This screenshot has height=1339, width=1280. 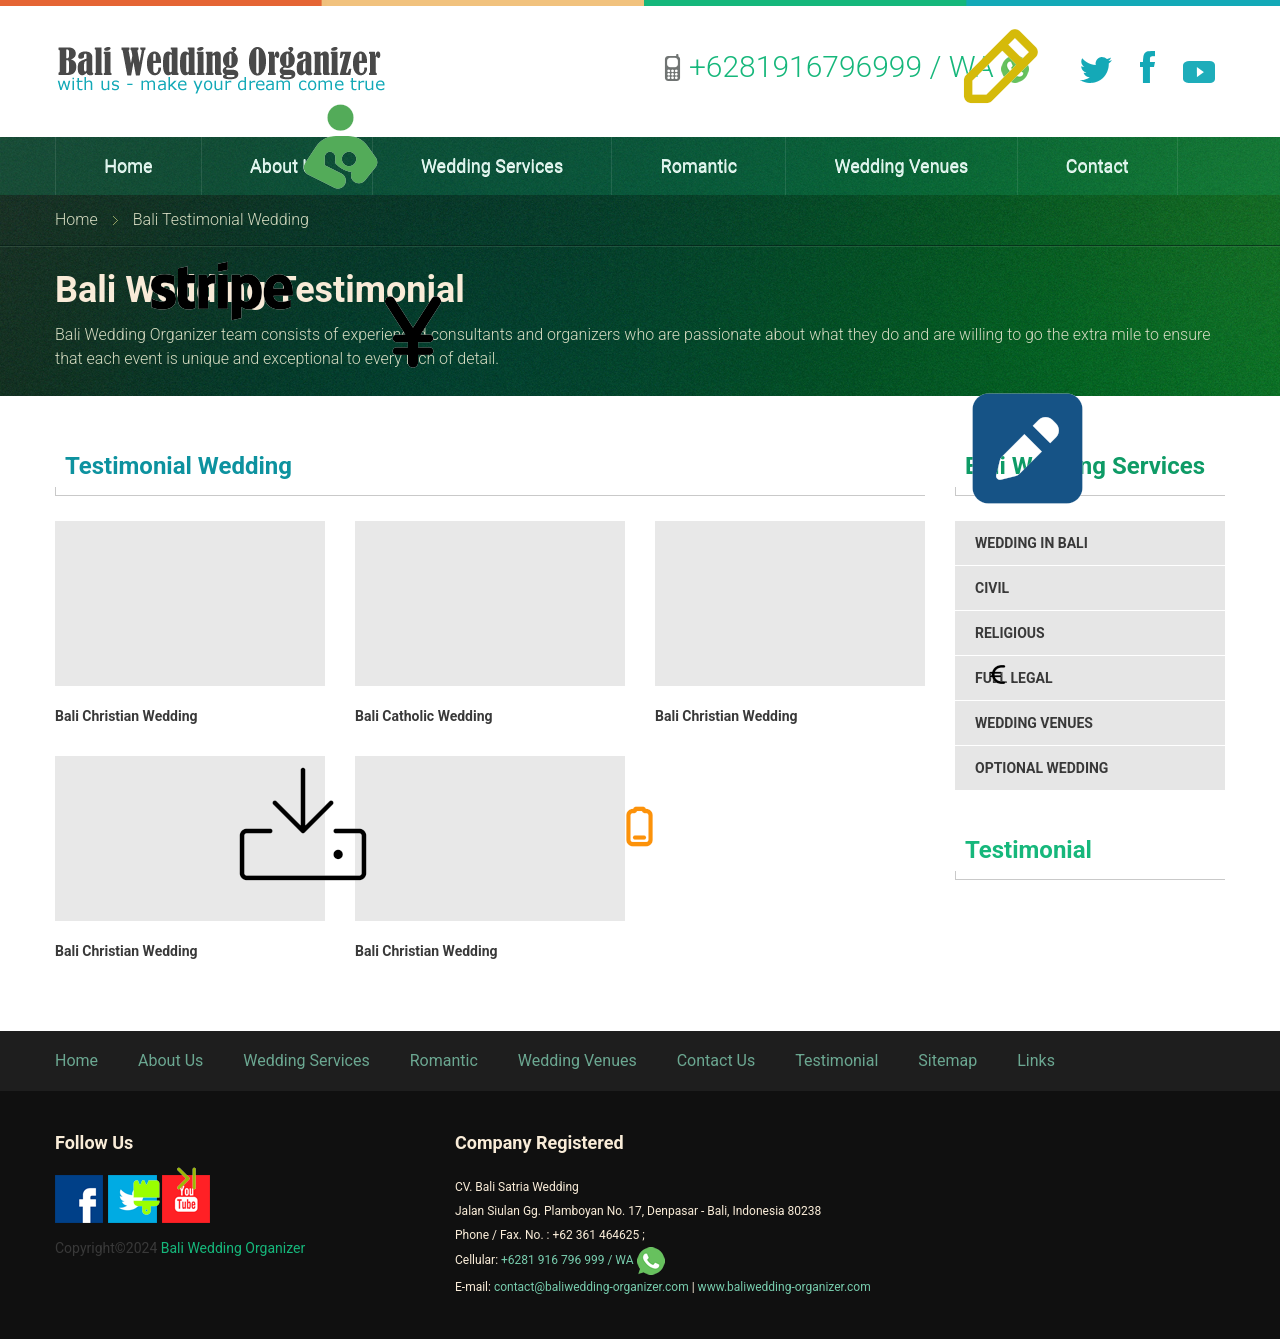 I want to click on Stripe payment integration, so click(x=222, y=291).